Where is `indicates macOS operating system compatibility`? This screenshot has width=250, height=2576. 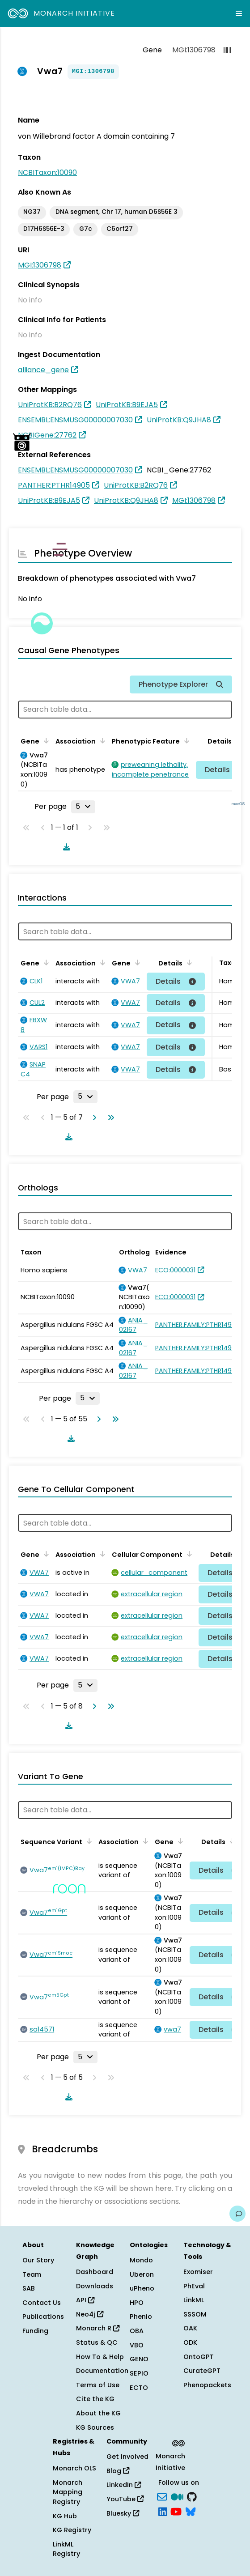 indicates macOS operating system compatibility is located at coordinates (238, 803).